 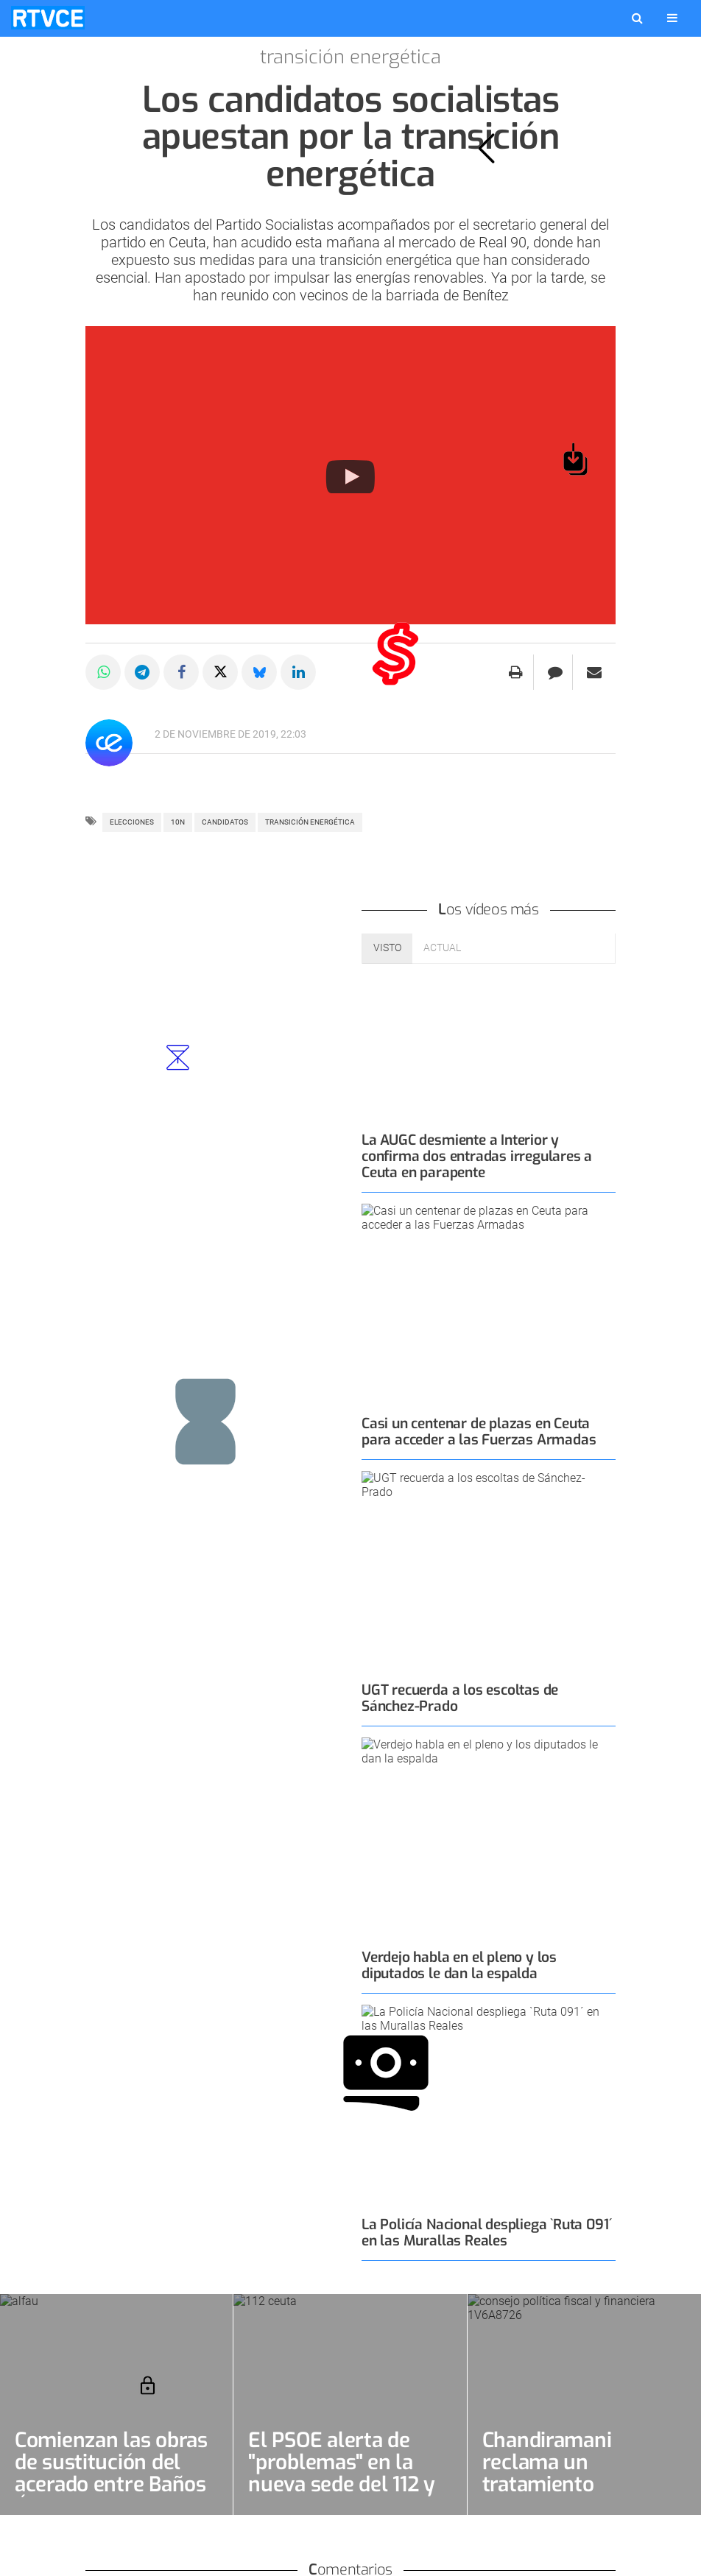 What do you see at coordinates (386, 2072) in the screenshot?
I see `view your wallet or account balance` at bounding box center [386, 2072].